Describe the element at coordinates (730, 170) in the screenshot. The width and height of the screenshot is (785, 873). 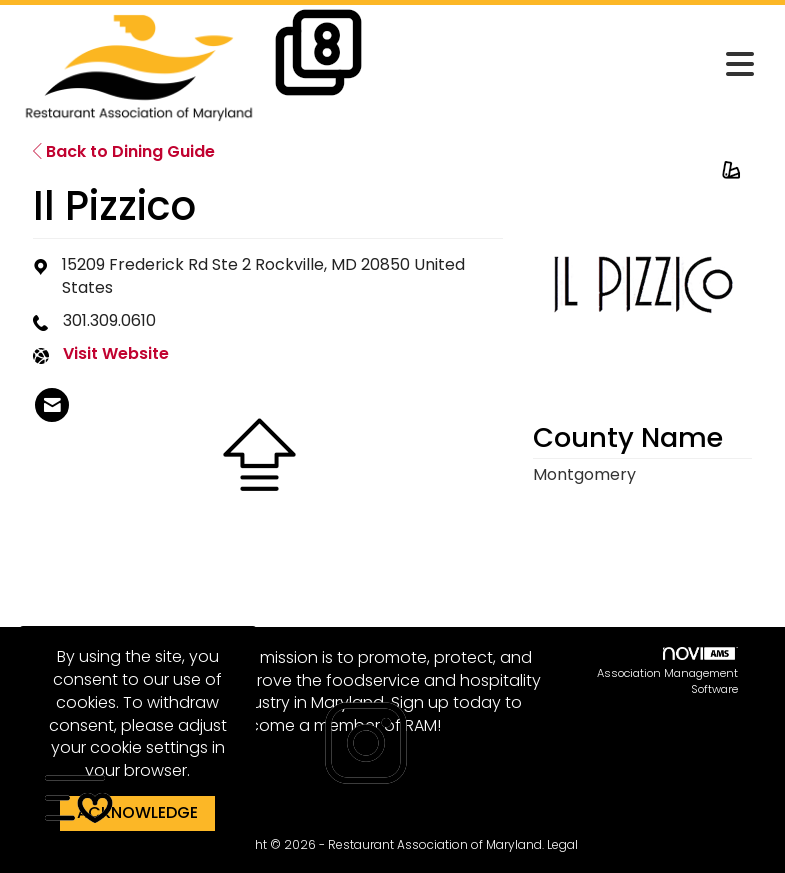
I see `open color palette or theme options` at that location.